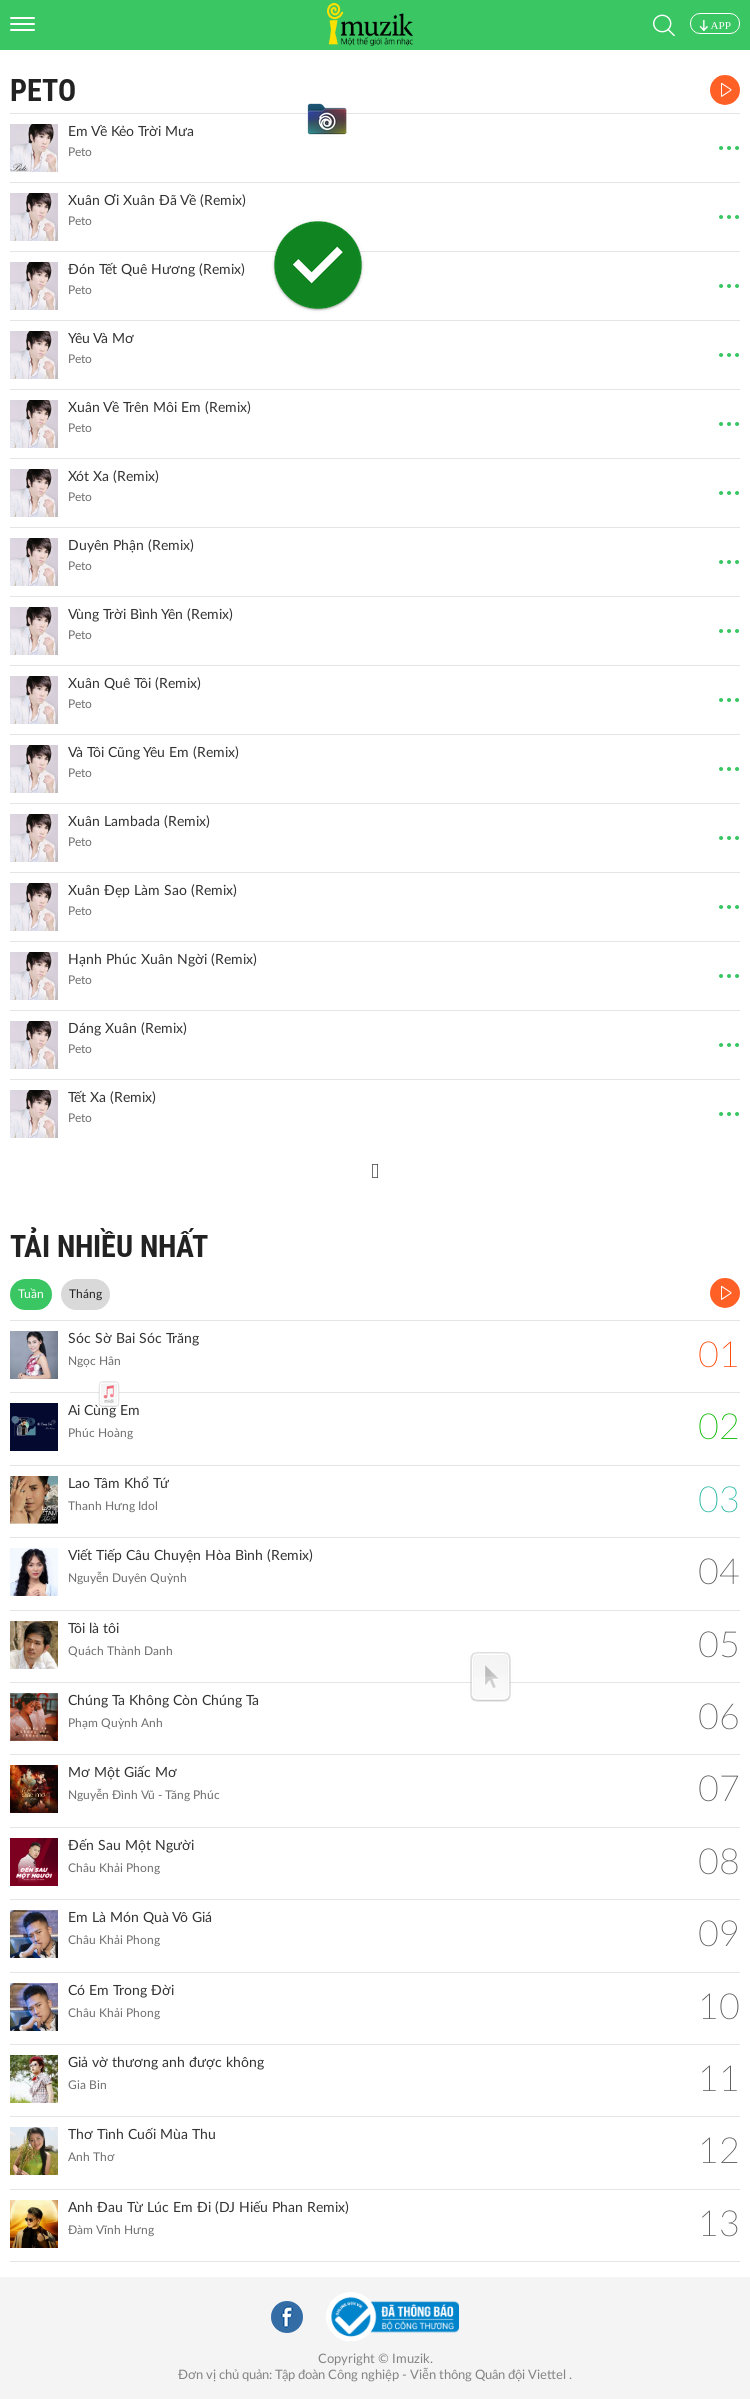  What do you see at coordinates (327, 120) in the screenshot?
I see `open ubisoft connect game files folder` at bounding box center [327, 120].